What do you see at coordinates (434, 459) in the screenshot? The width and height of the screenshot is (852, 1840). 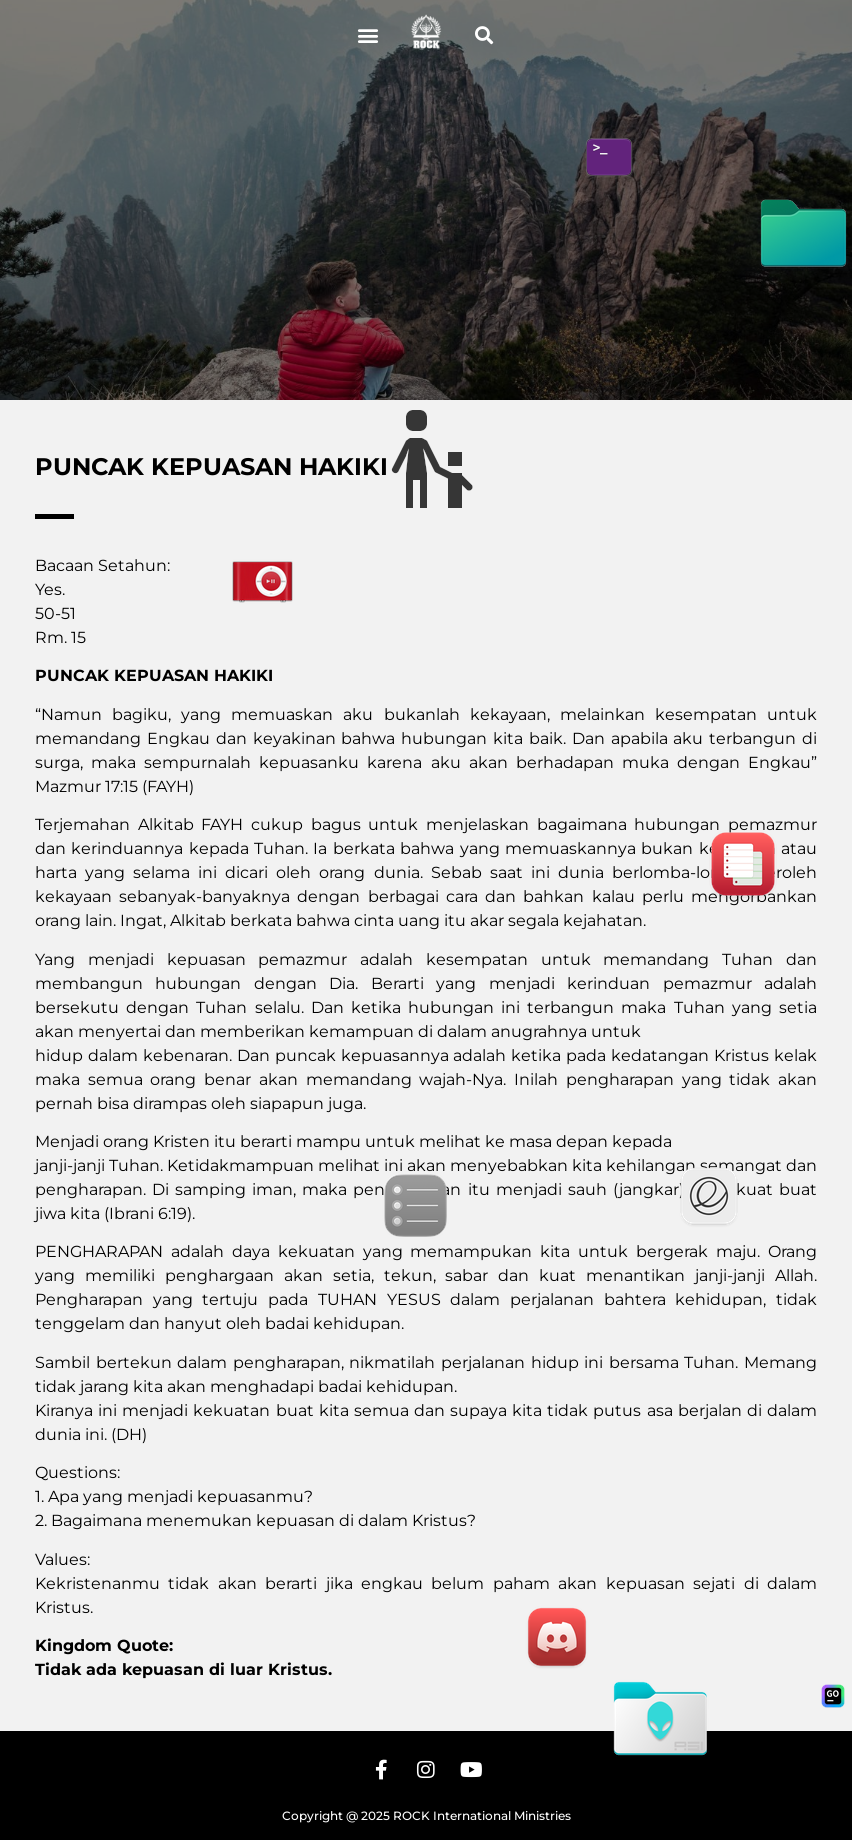 I see `access parental control settings` at bounding box center [434, 459].